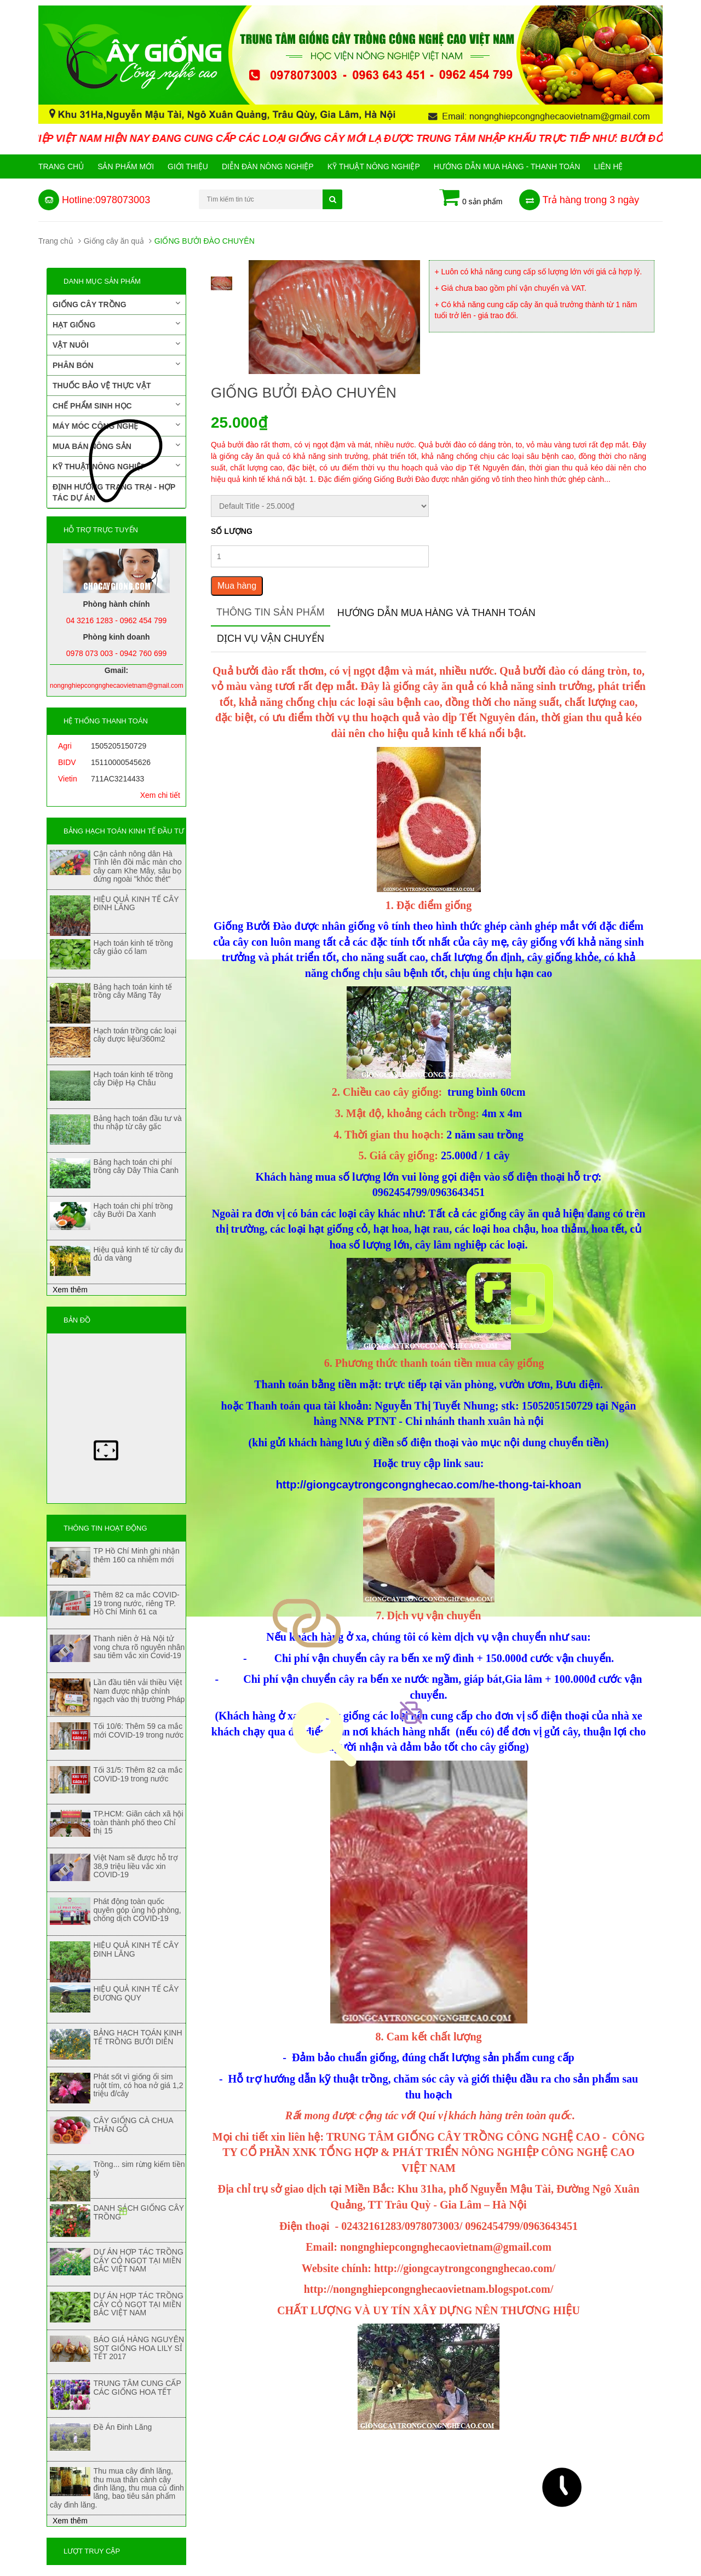 The image size is (701, 2576). What do you see at coordinates (510, 1298) in the screenshot?
I see `adjust aspect ratio settings` at bounding box center [510, 1298].